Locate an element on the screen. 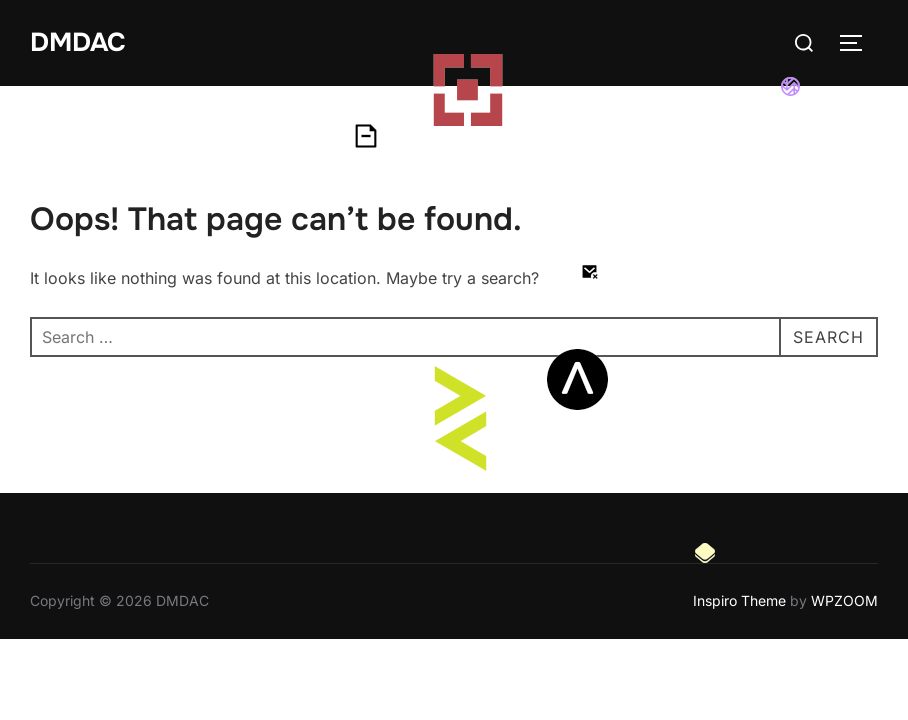  reduce or compress file size is located at coordinates (366, 136).